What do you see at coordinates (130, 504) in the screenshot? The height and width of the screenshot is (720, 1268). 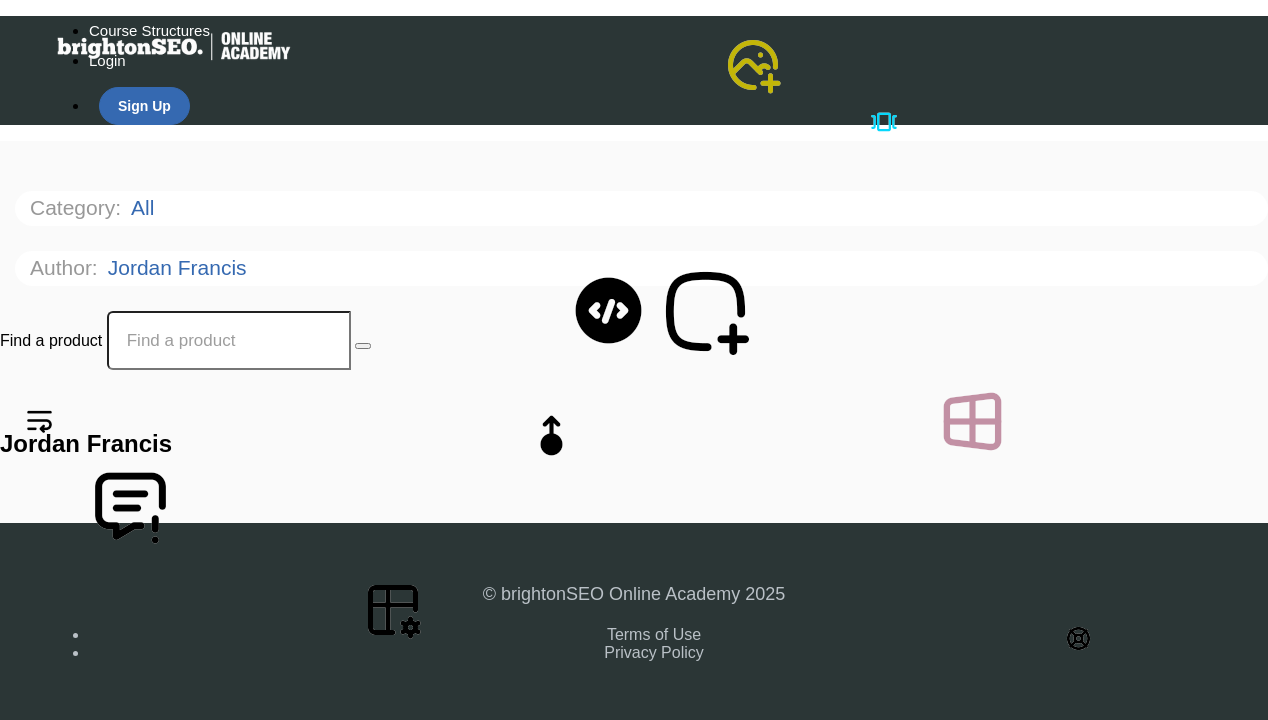 I see `message requires attention or action` at bounding box center [130, 504].